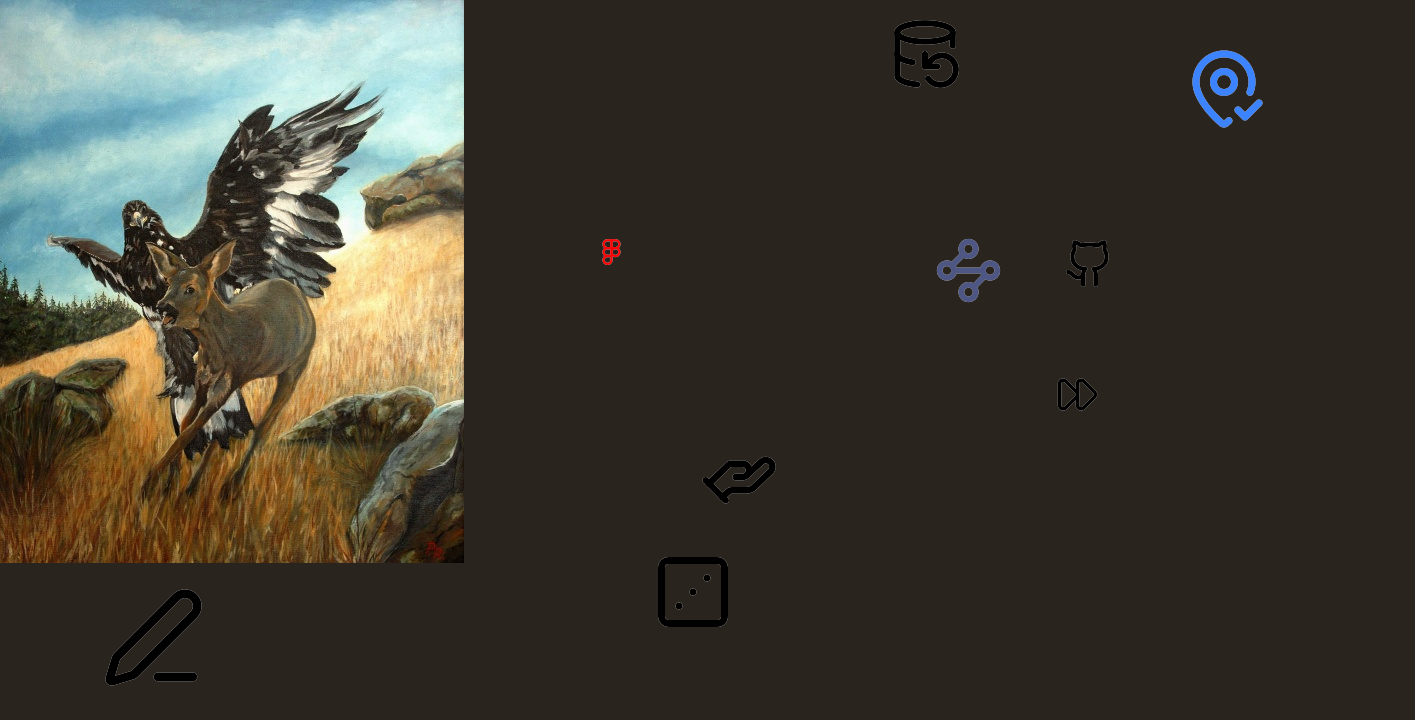 The image size is (1415, 720). What do you see at coordinates (611, 251) in the screenshot?
I see `open Figma design tool` at bounding box center [611, 251].